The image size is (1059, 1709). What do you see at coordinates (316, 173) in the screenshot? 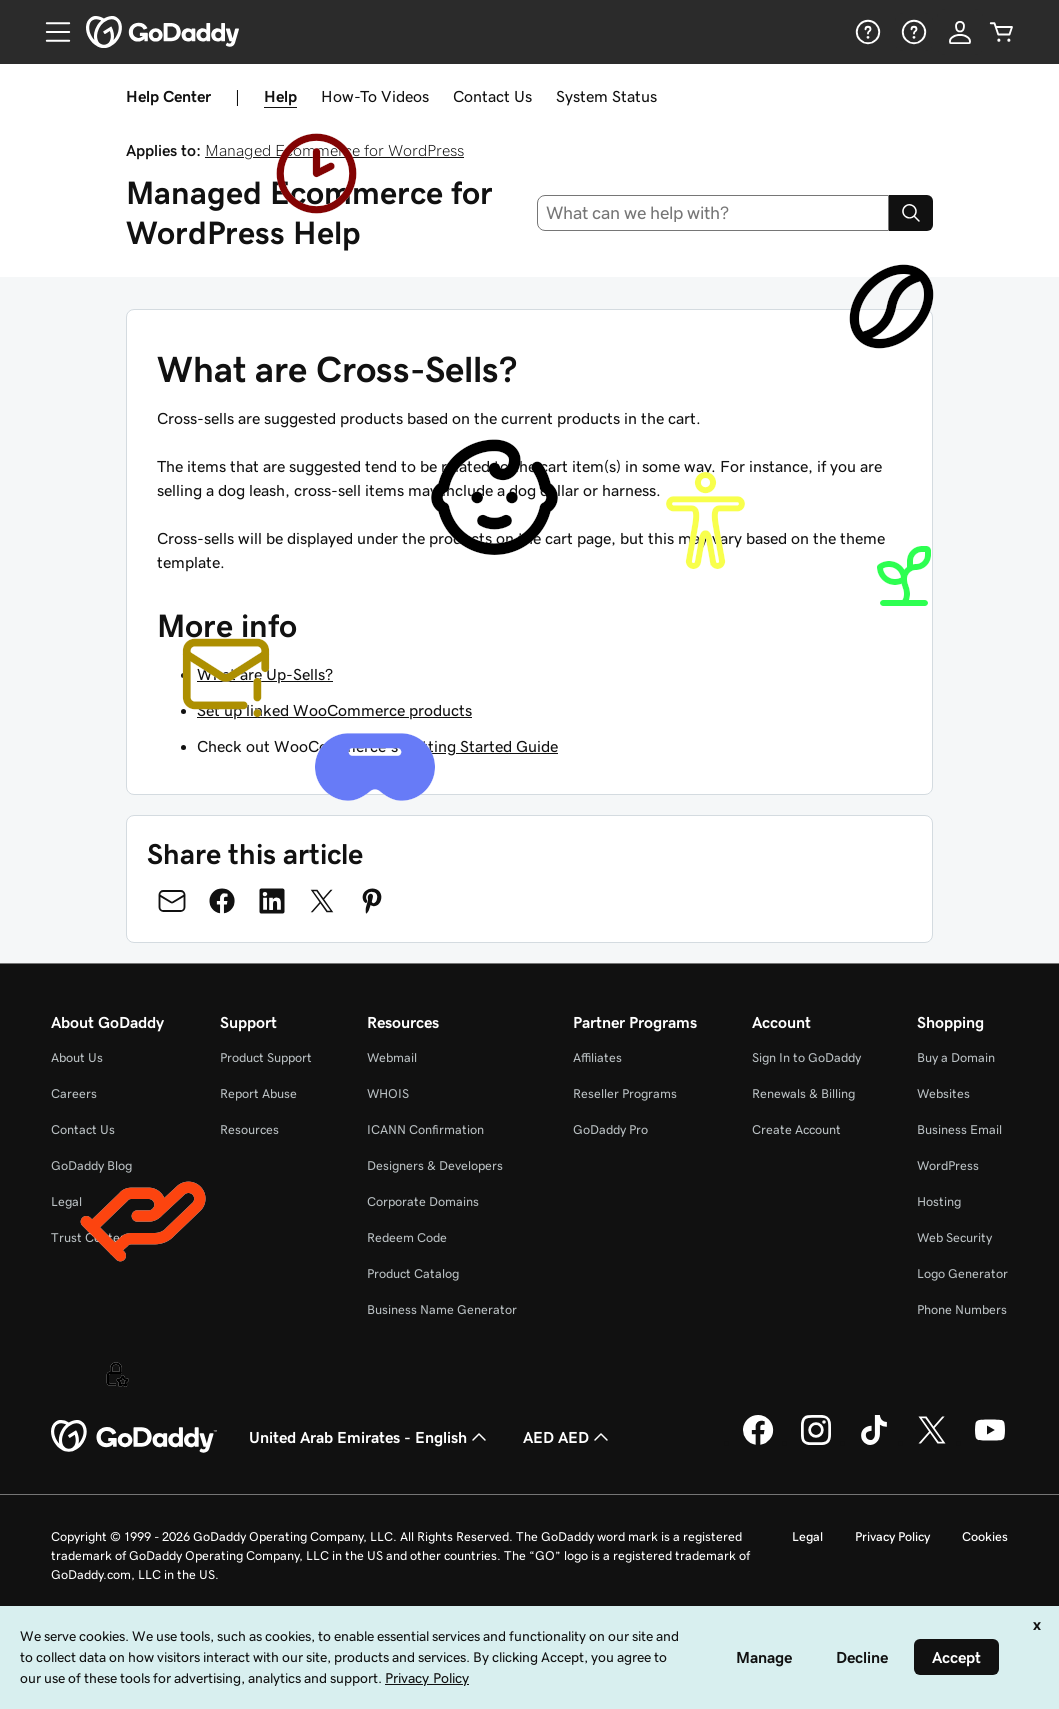
I see `view current time` at bounding box center [316, 173].